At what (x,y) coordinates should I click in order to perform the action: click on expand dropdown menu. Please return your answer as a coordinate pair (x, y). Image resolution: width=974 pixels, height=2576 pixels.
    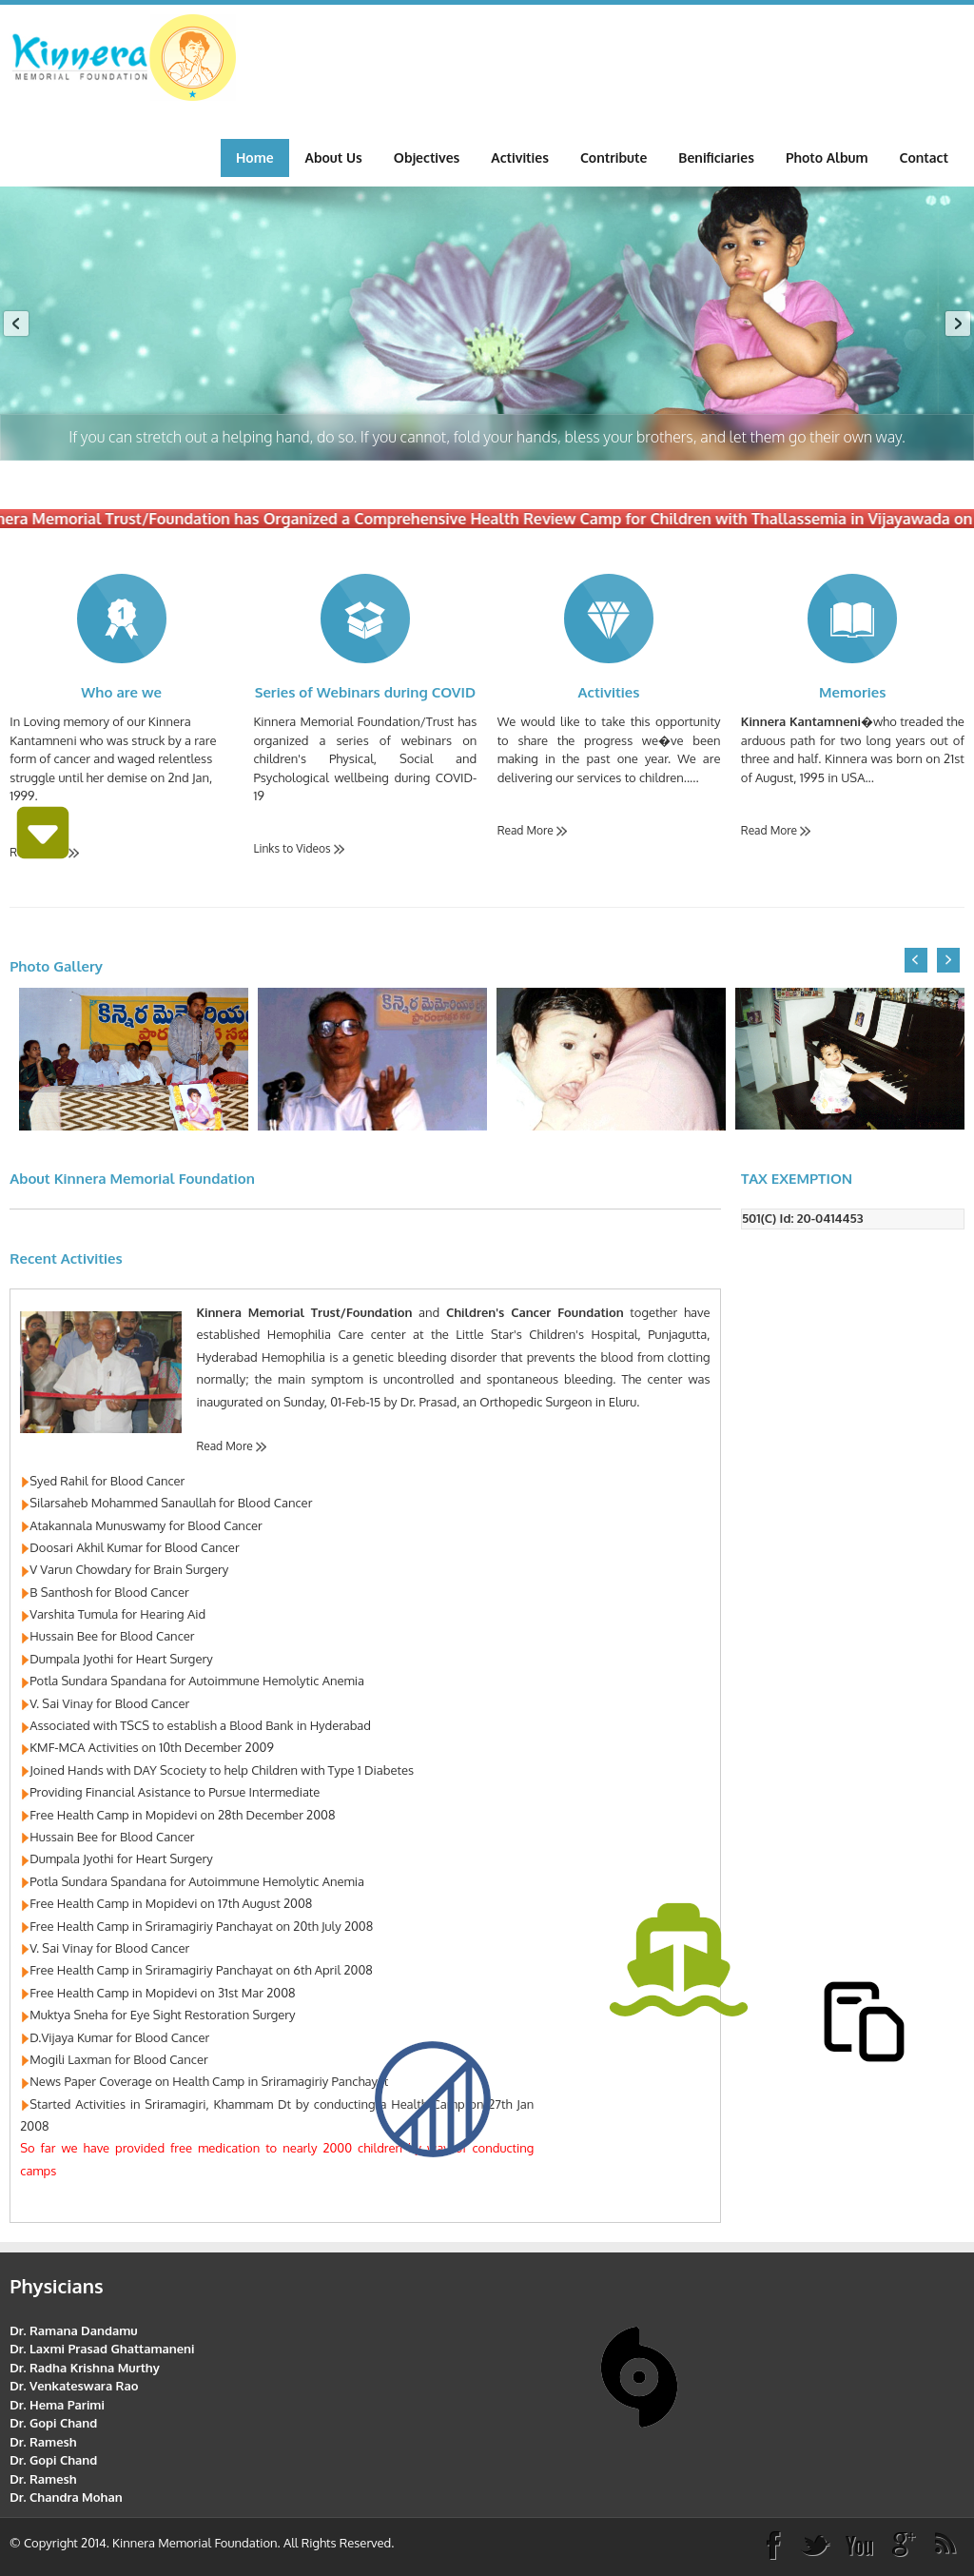
    Looking at the image, I should click on (43, 833).